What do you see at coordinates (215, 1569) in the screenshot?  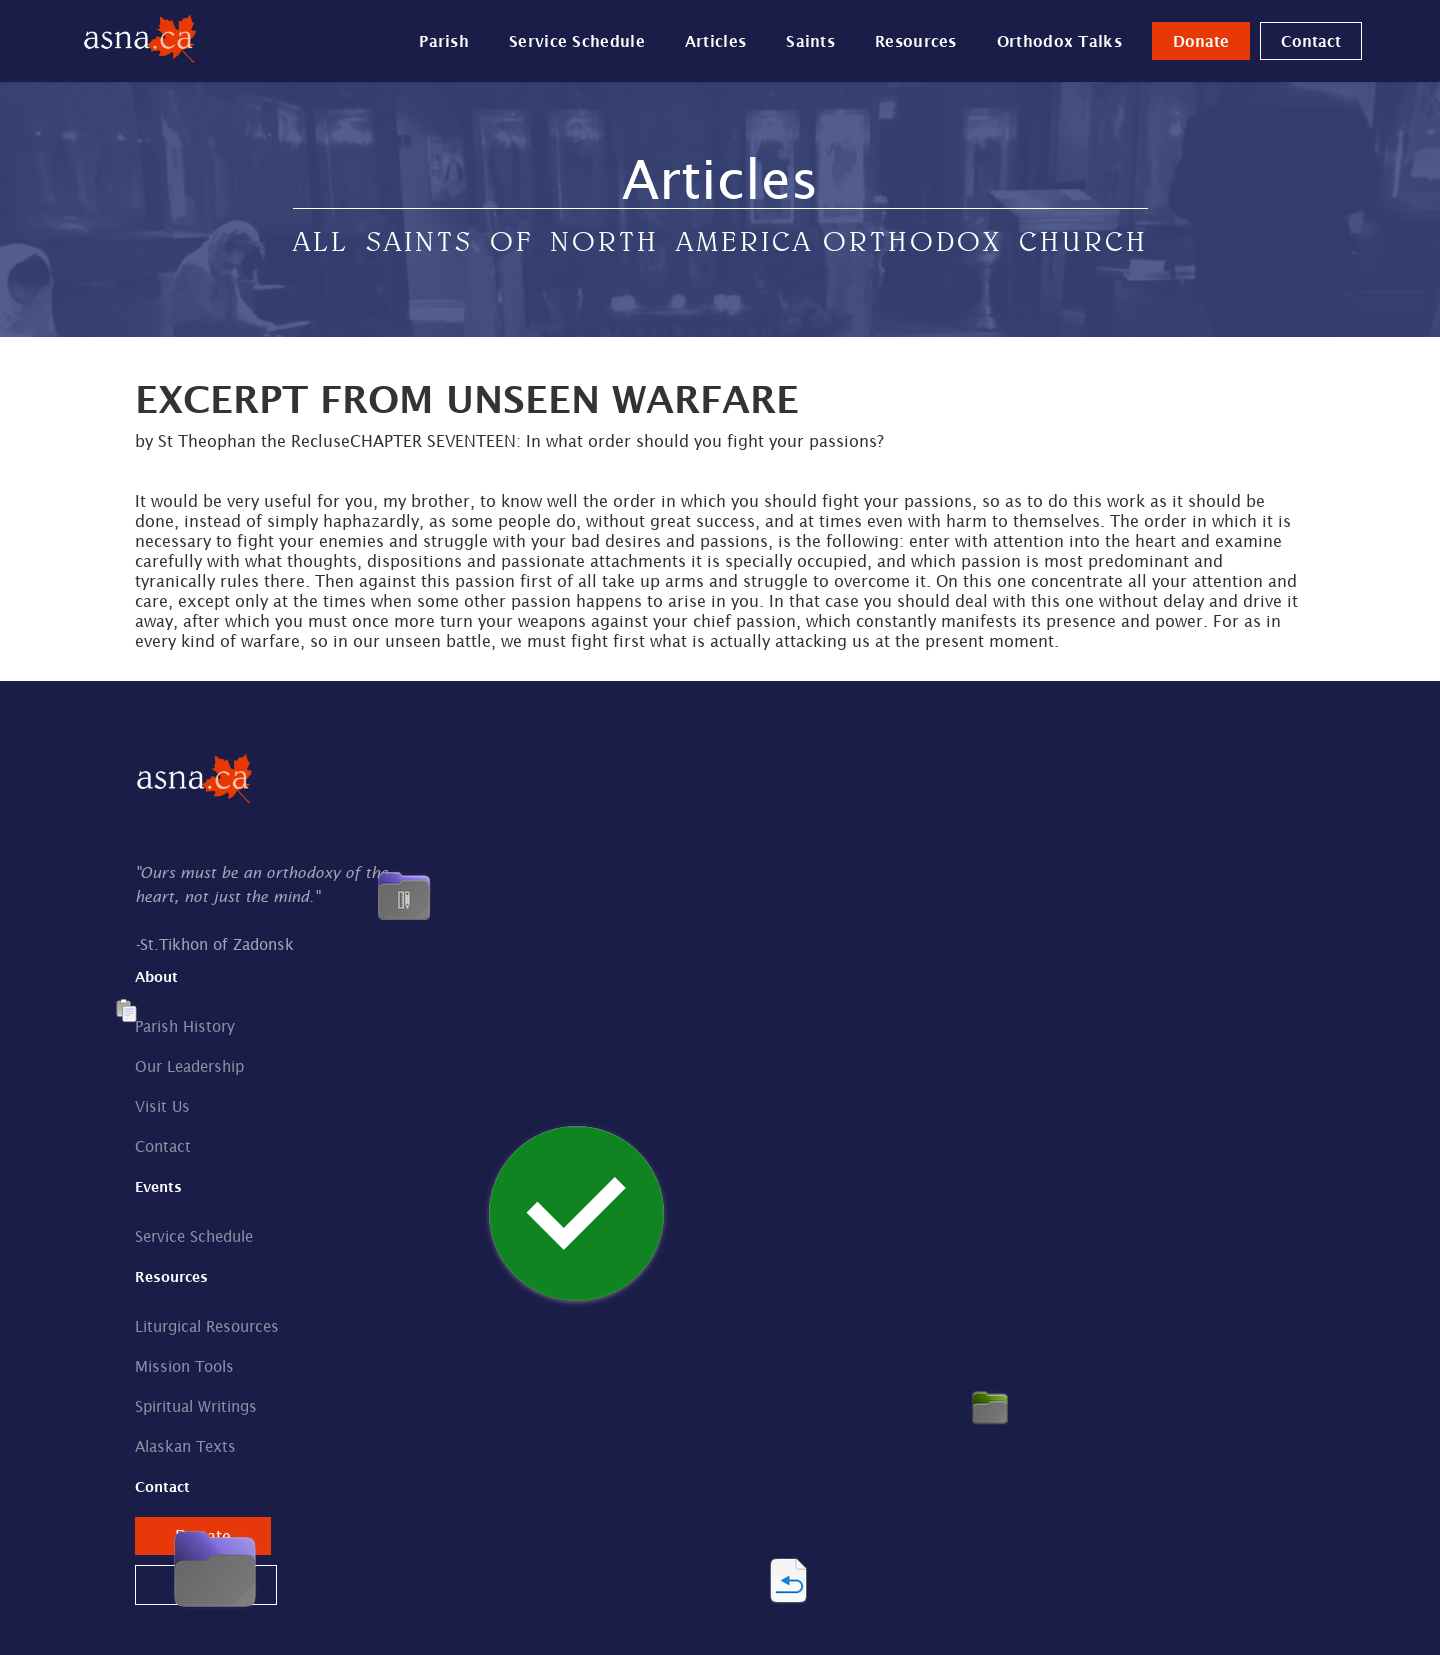 I see `drop files here to move them into this folder` at bounding box center [215, 1569].